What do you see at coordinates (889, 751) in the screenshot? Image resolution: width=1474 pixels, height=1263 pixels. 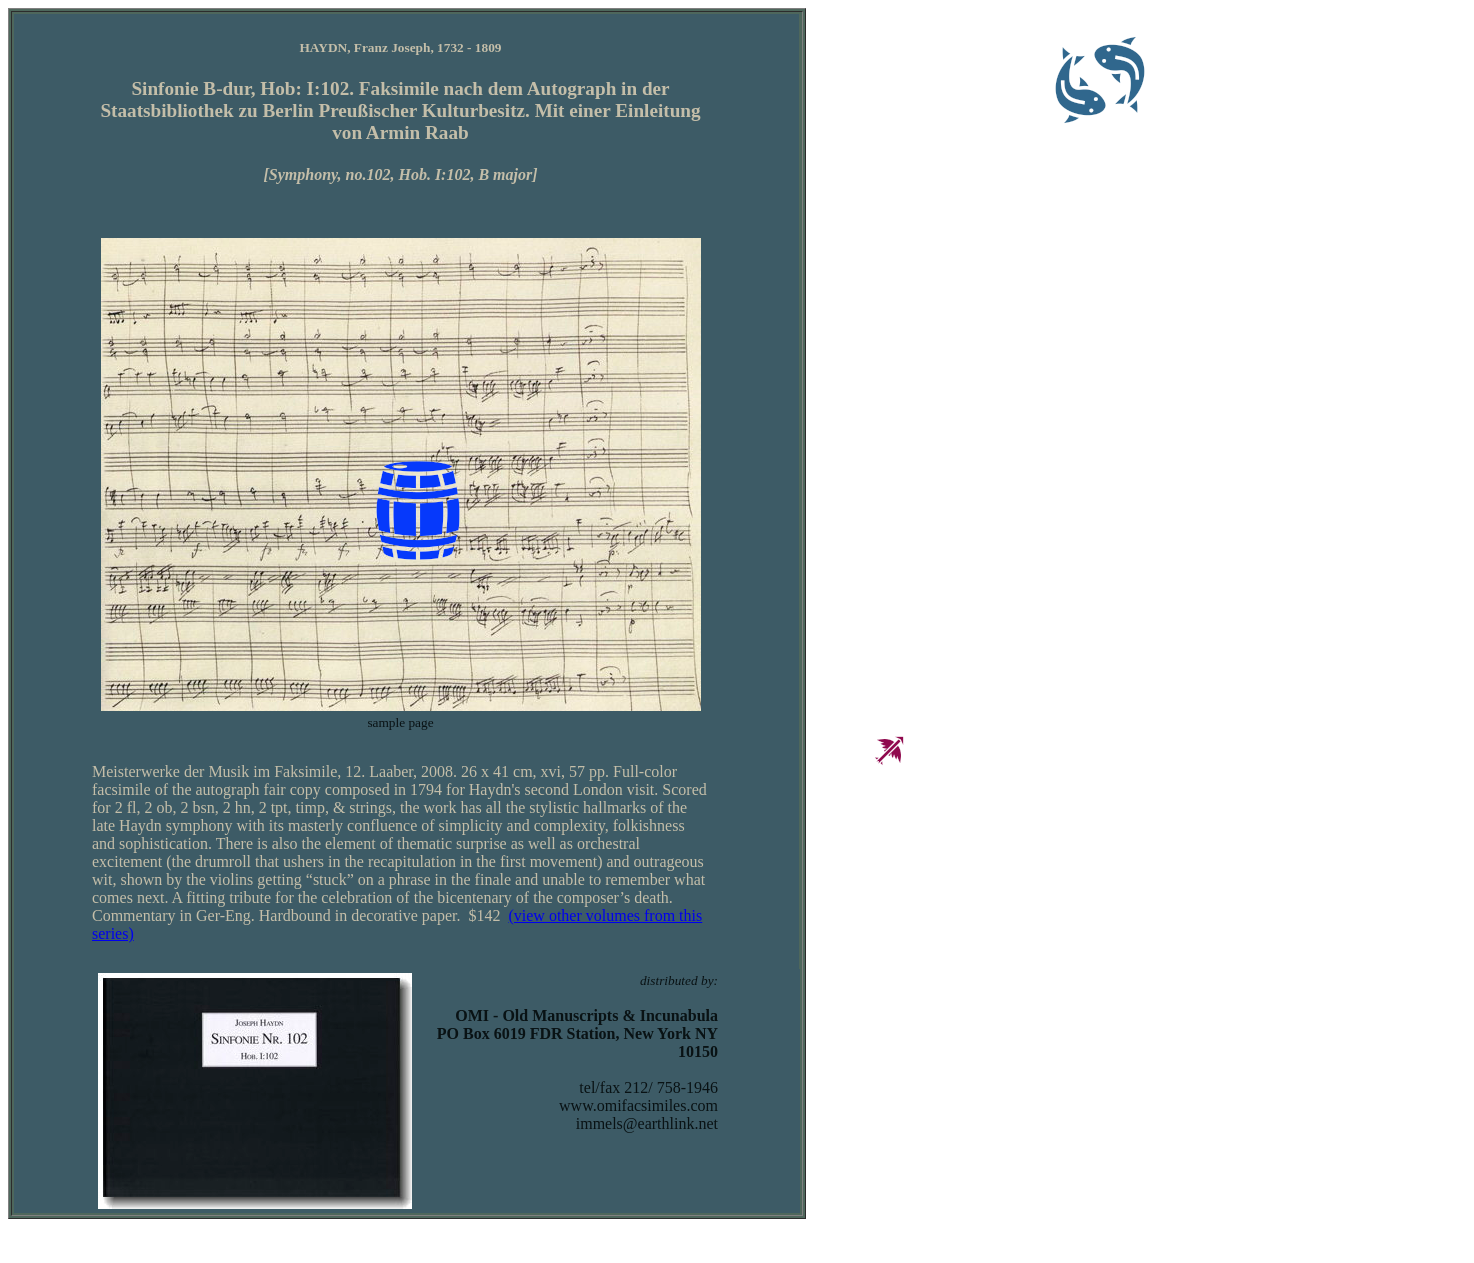 I see `indicates a ranged weapon or archery skill` at bounding box center [889, 751].